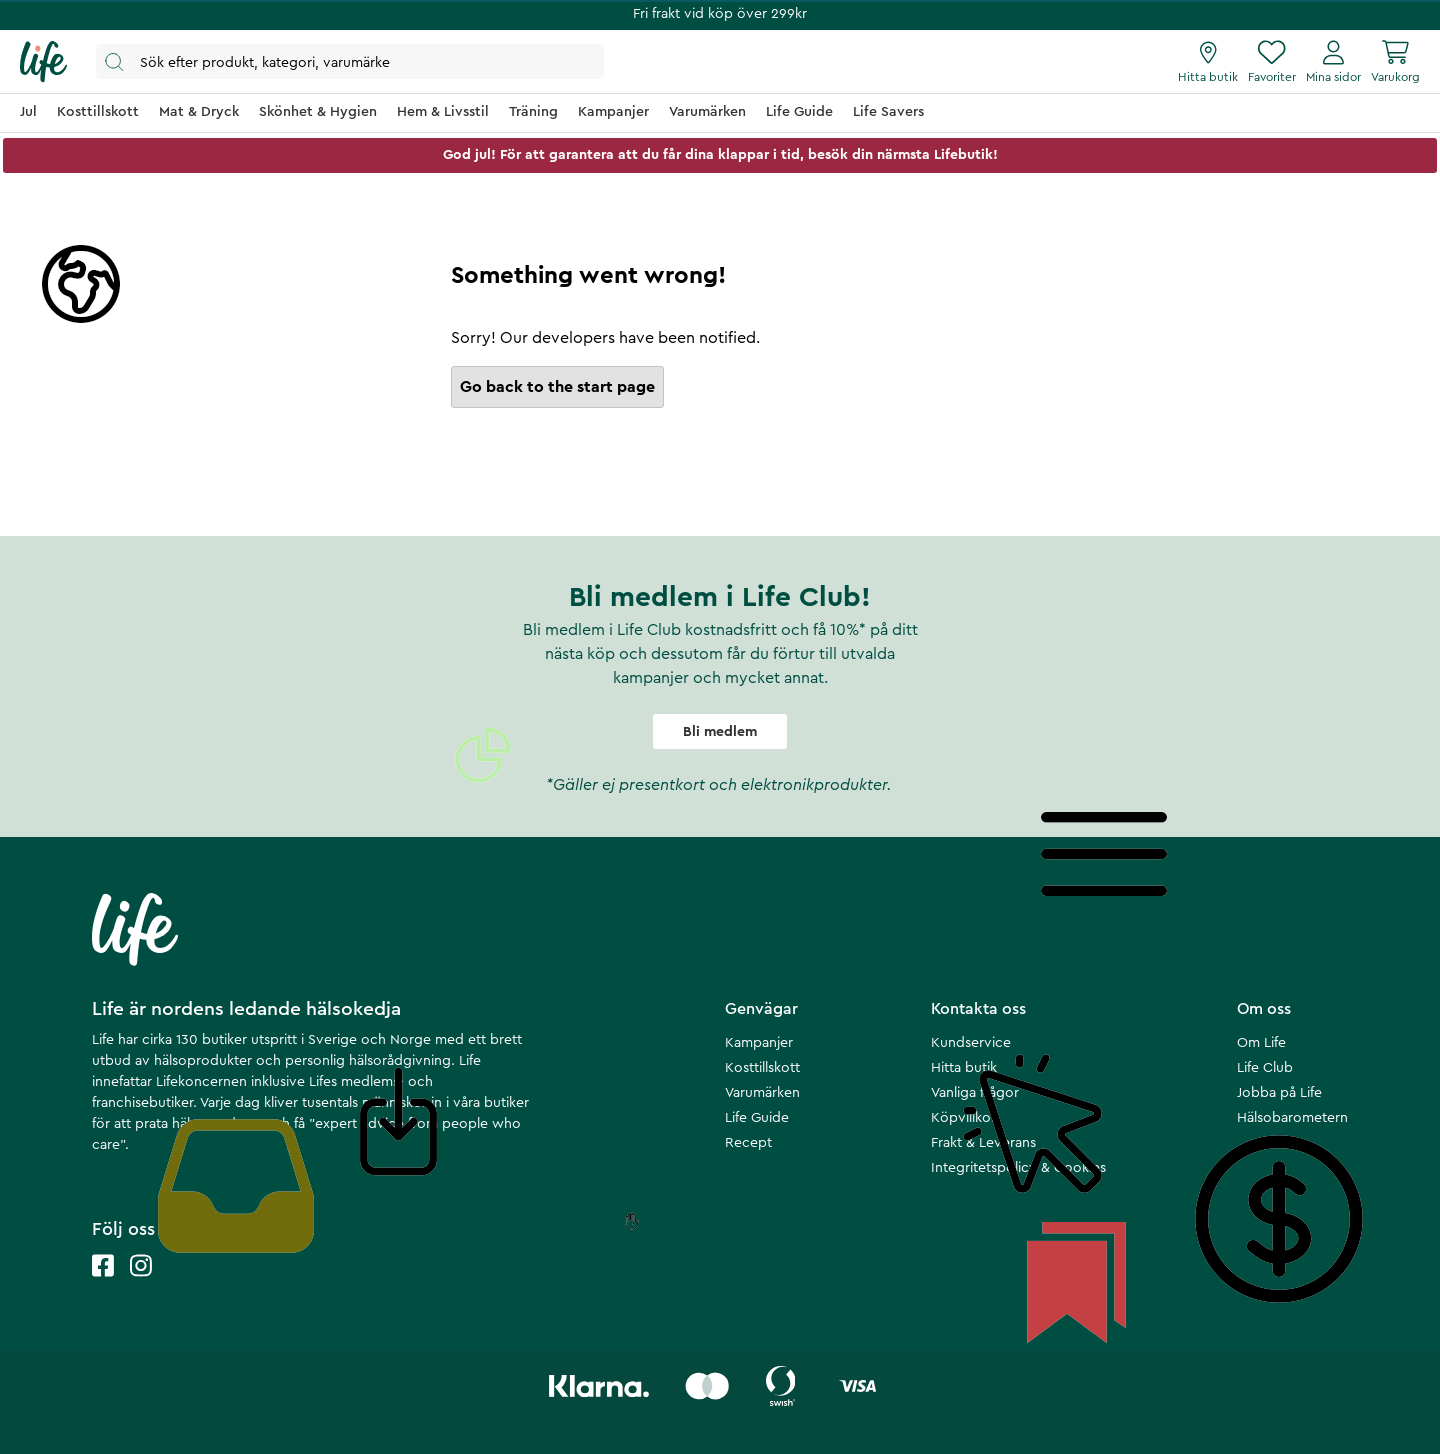 The height and width of the screenshot is (1454, 1440). Describe the element at coordinates (1279, 1219) in the screenshot. I see `view account balance or financial information` at that location.